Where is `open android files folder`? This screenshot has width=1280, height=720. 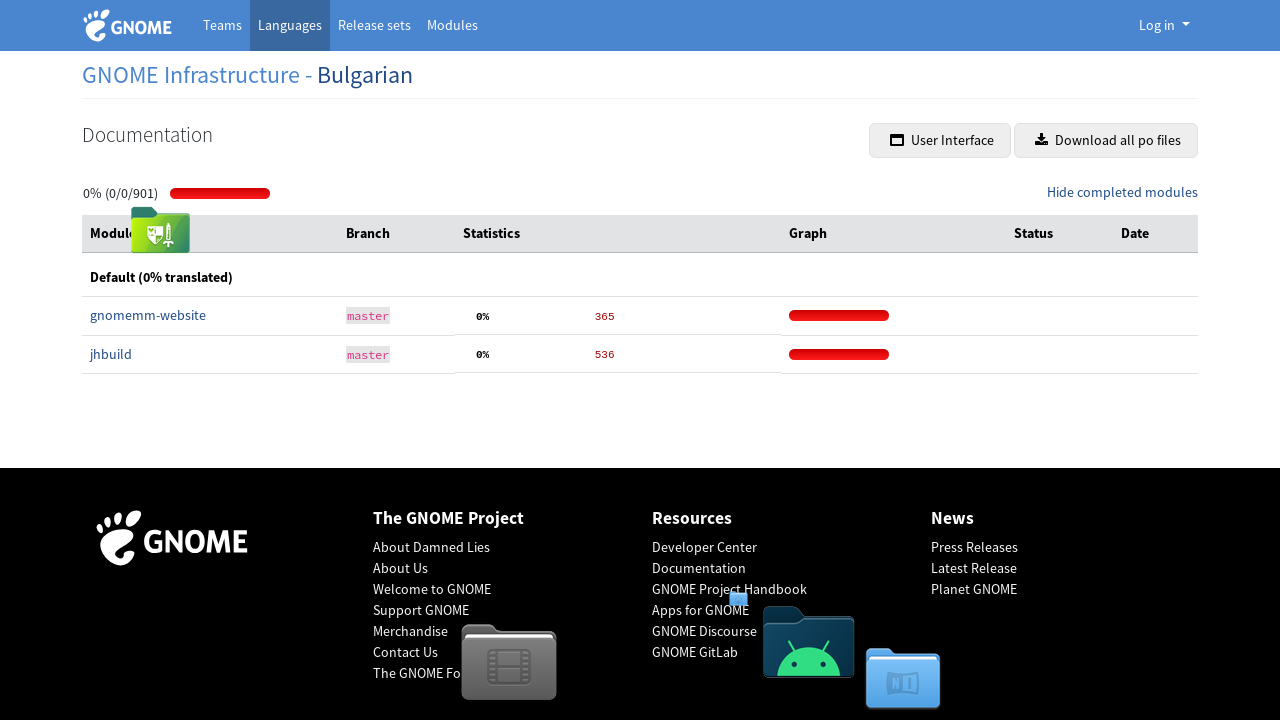 open android files folder is located at coordinates (808, 644).